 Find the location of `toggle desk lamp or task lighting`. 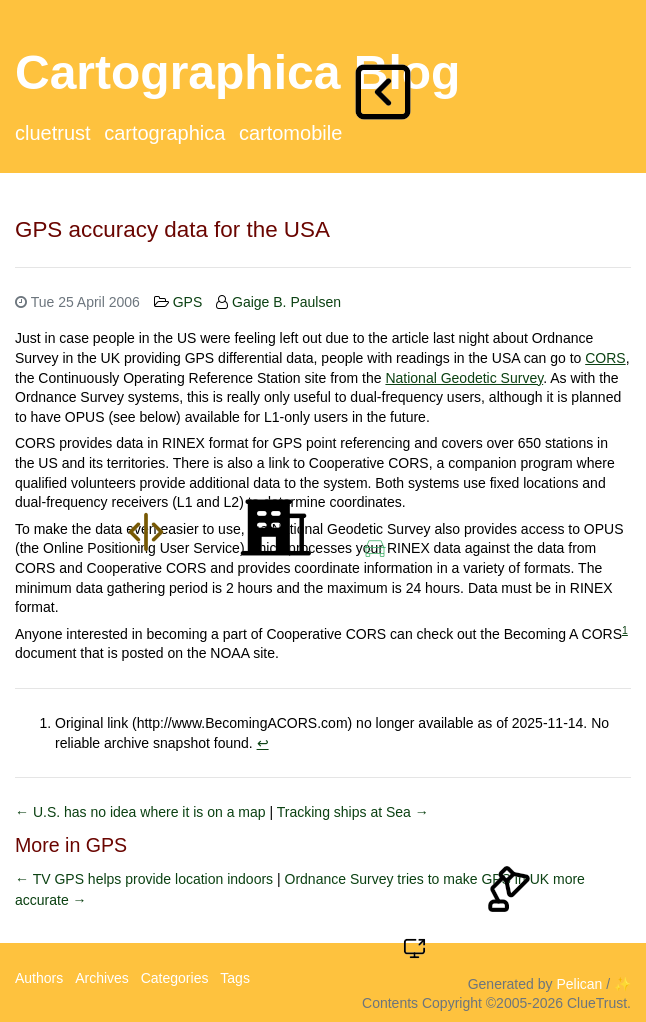

toggle desk lamp or task lighting is located at coordinates (509, 889).